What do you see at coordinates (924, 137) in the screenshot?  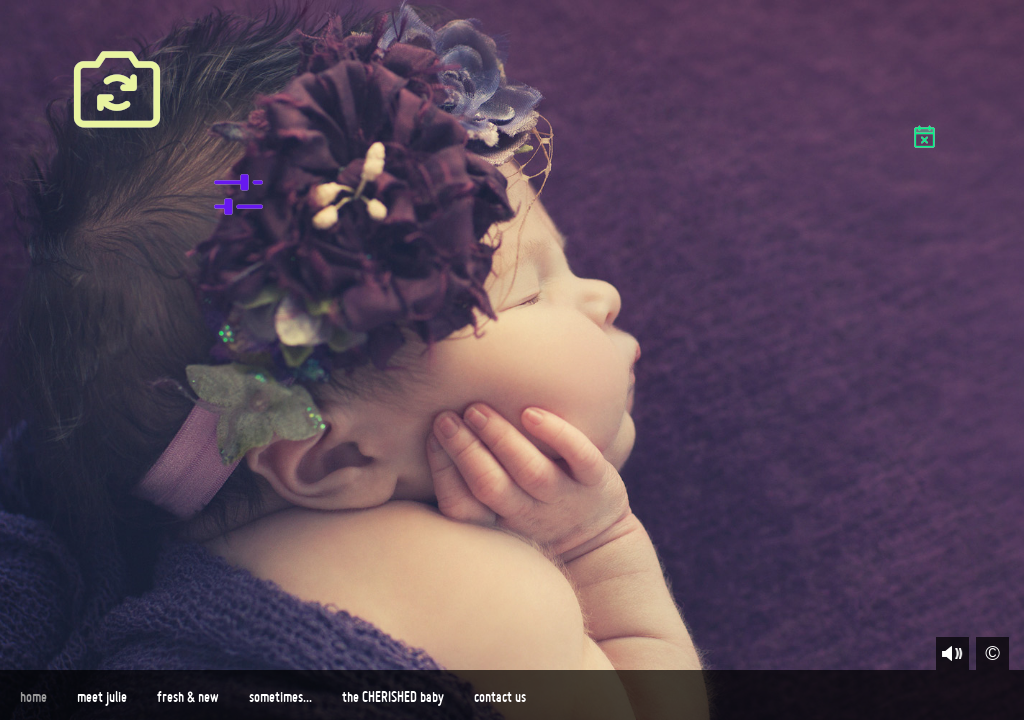 I see `cancel or delete a scheduled event` at bounding box center [924, 137].